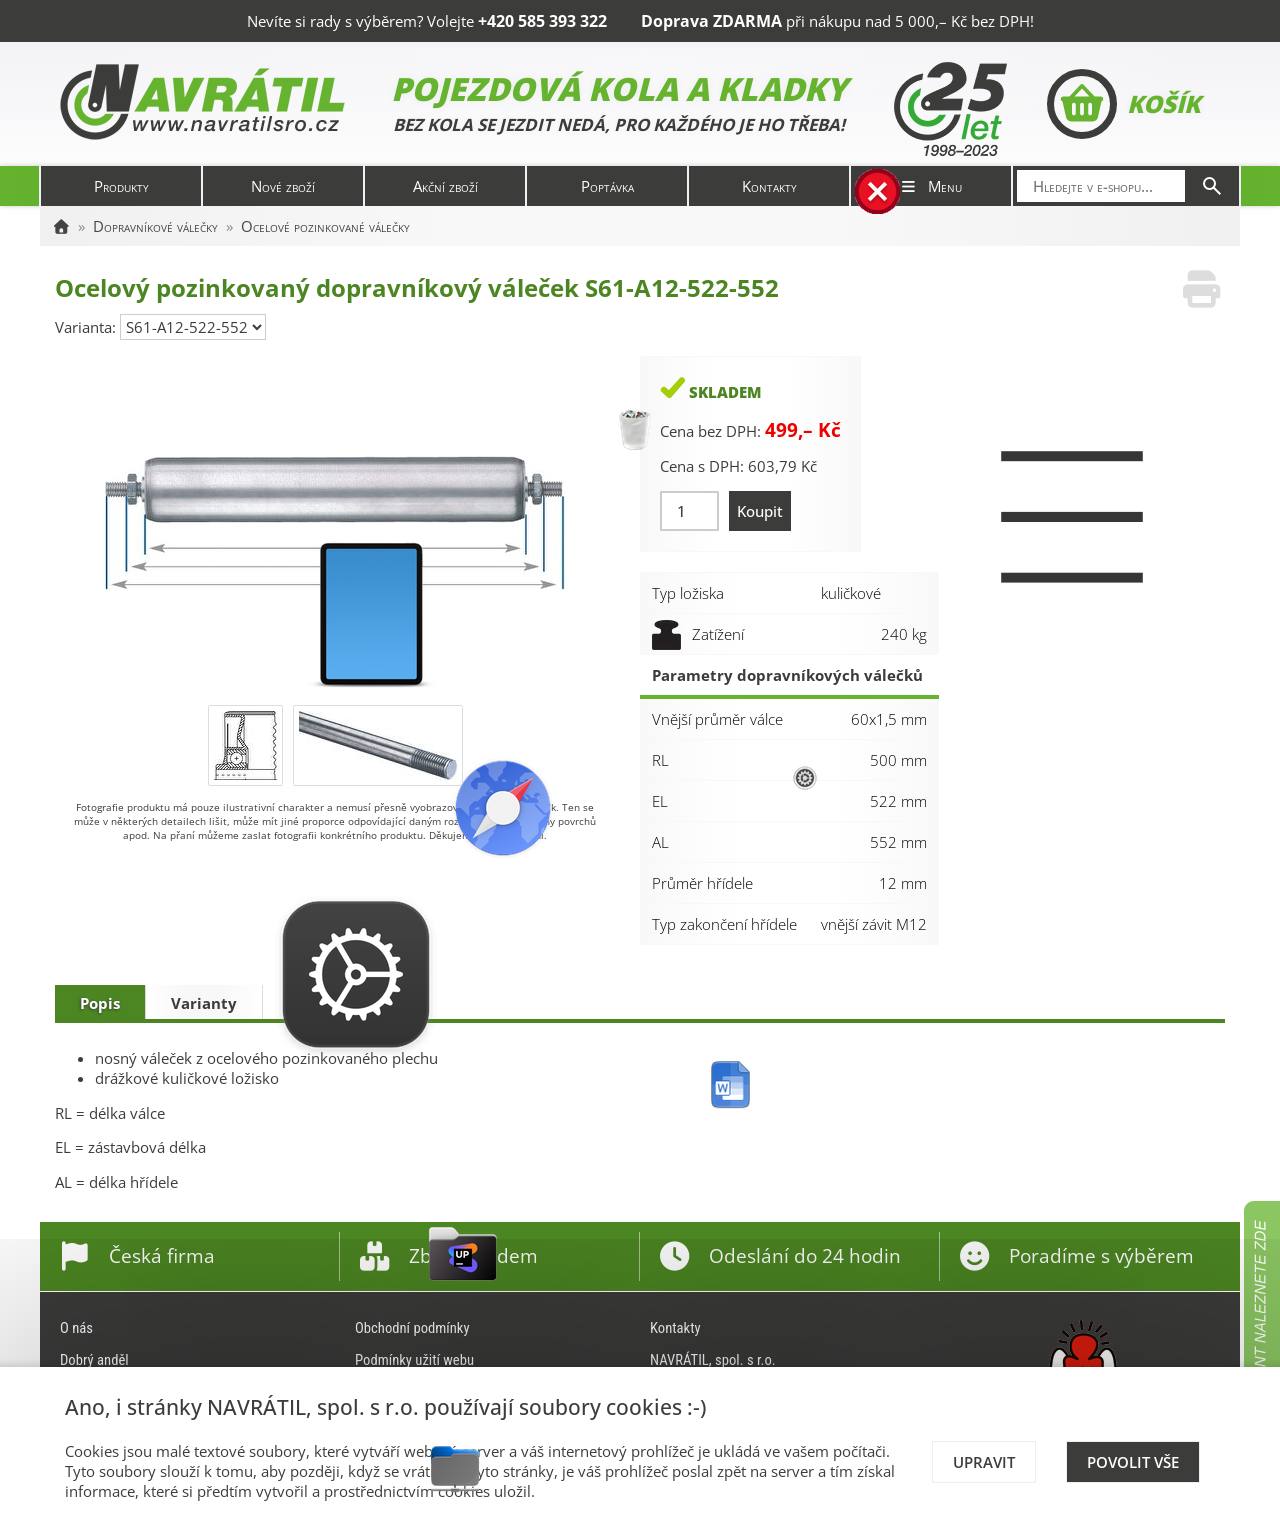 The height and width of the screenshot is (1526, 1280). I want to click on open the web browser, so click(503, 808).